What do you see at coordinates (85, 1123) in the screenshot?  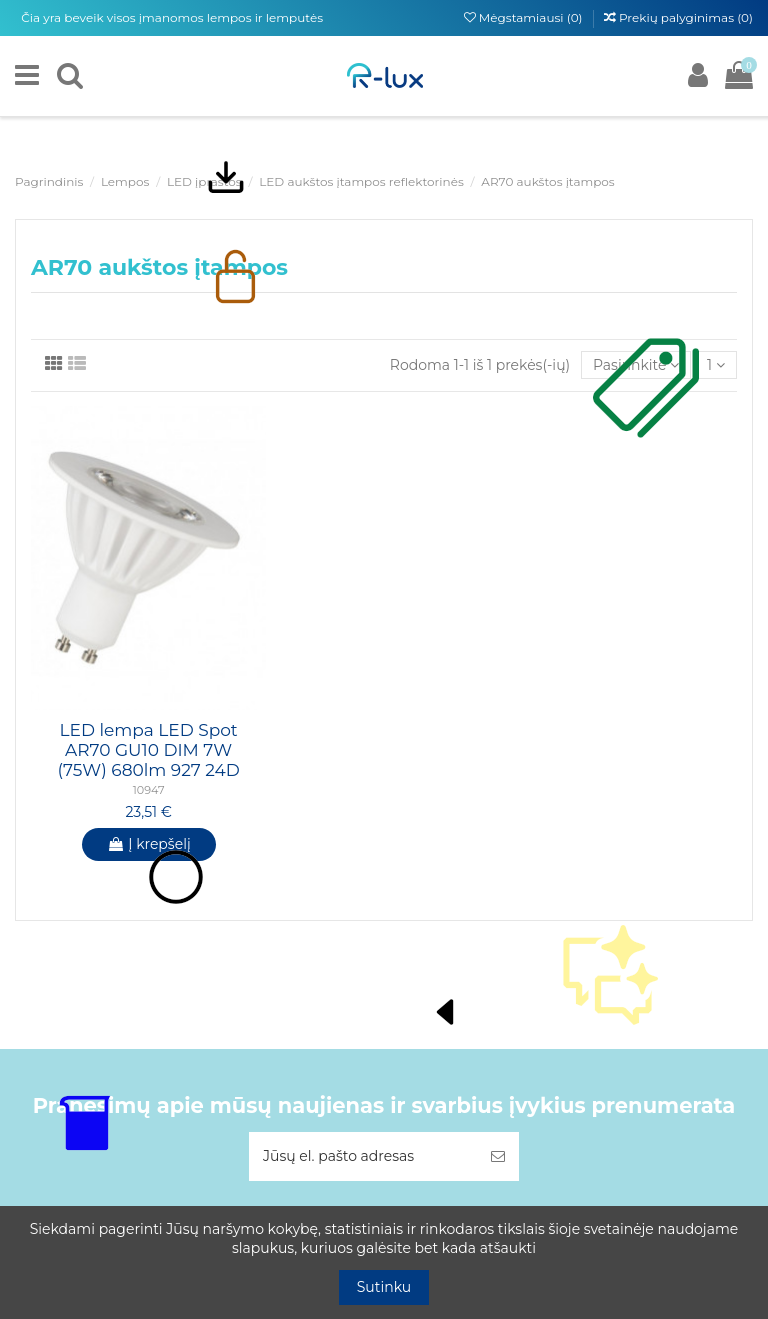 I see `access experimental or beta features` at bounding box center [85, 1123].